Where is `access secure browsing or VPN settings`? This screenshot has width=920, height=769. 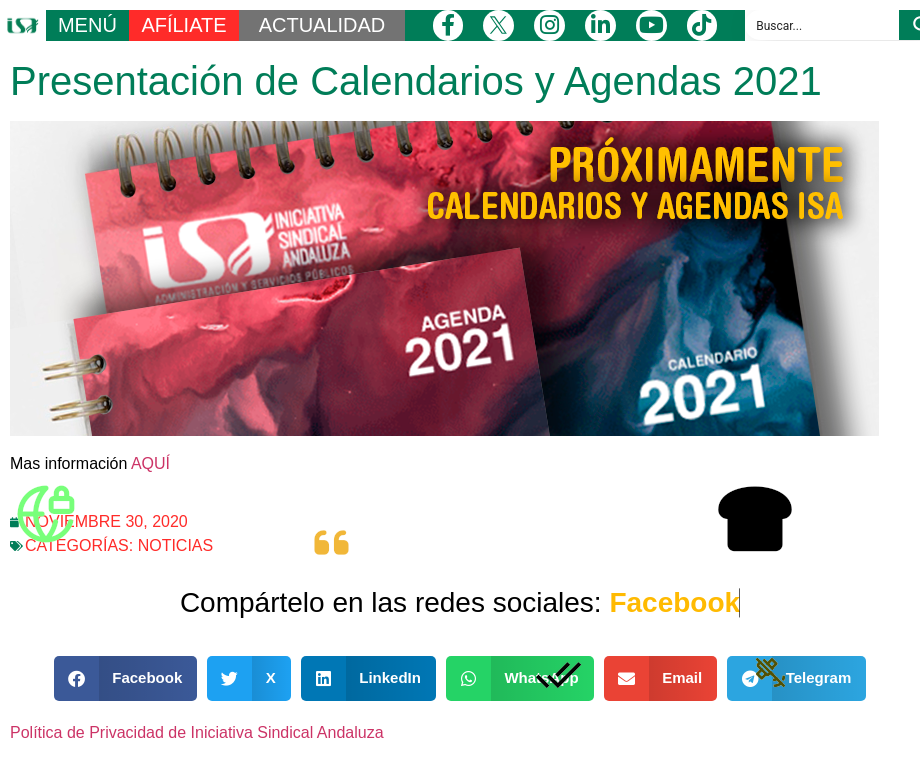
access secure browsing or VPN settings is located at coordinates (46, 514).